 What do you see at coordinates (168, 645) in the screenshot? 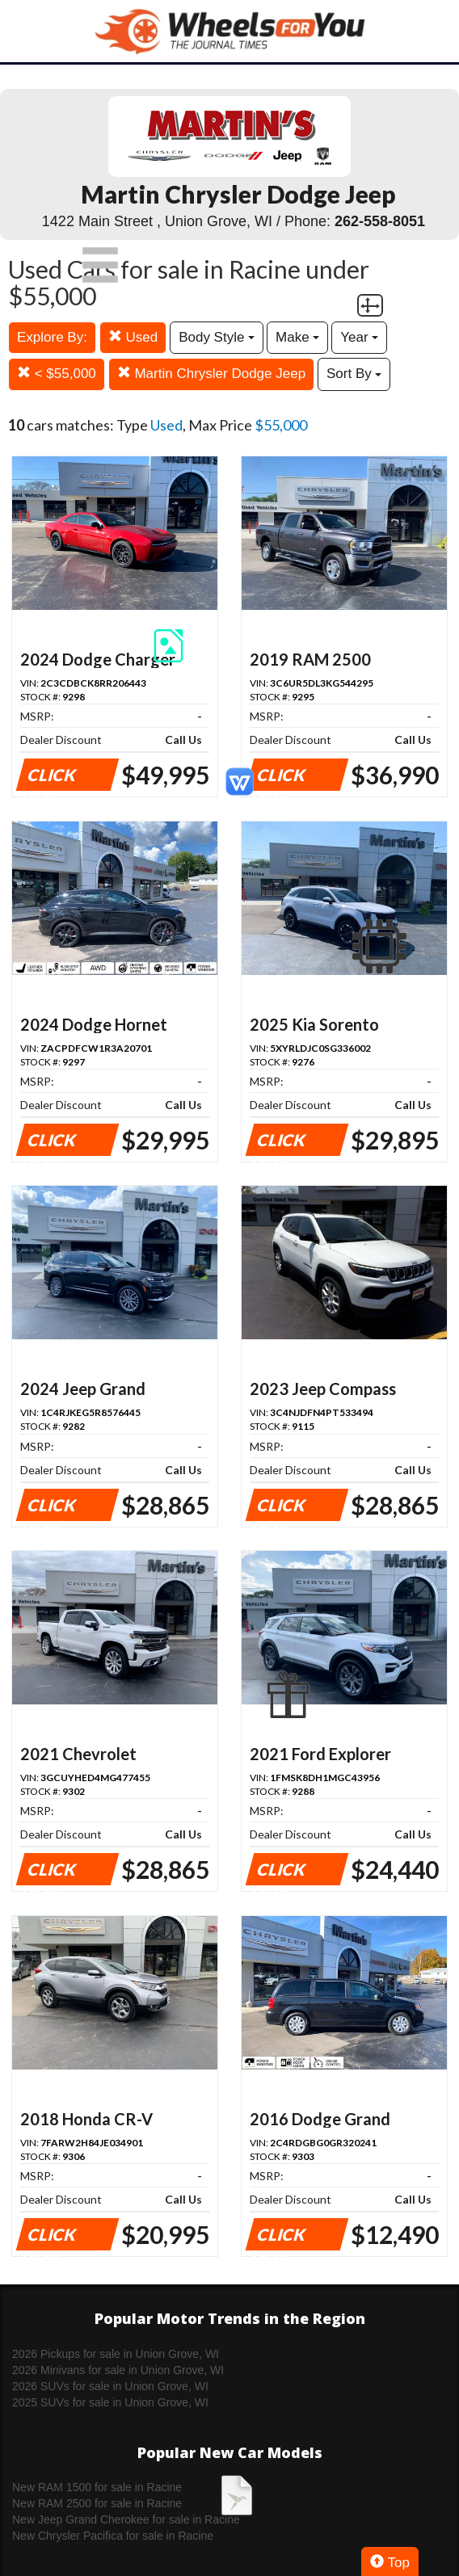
I see `open libreoffice draw application` at bounding box center [168, 645].